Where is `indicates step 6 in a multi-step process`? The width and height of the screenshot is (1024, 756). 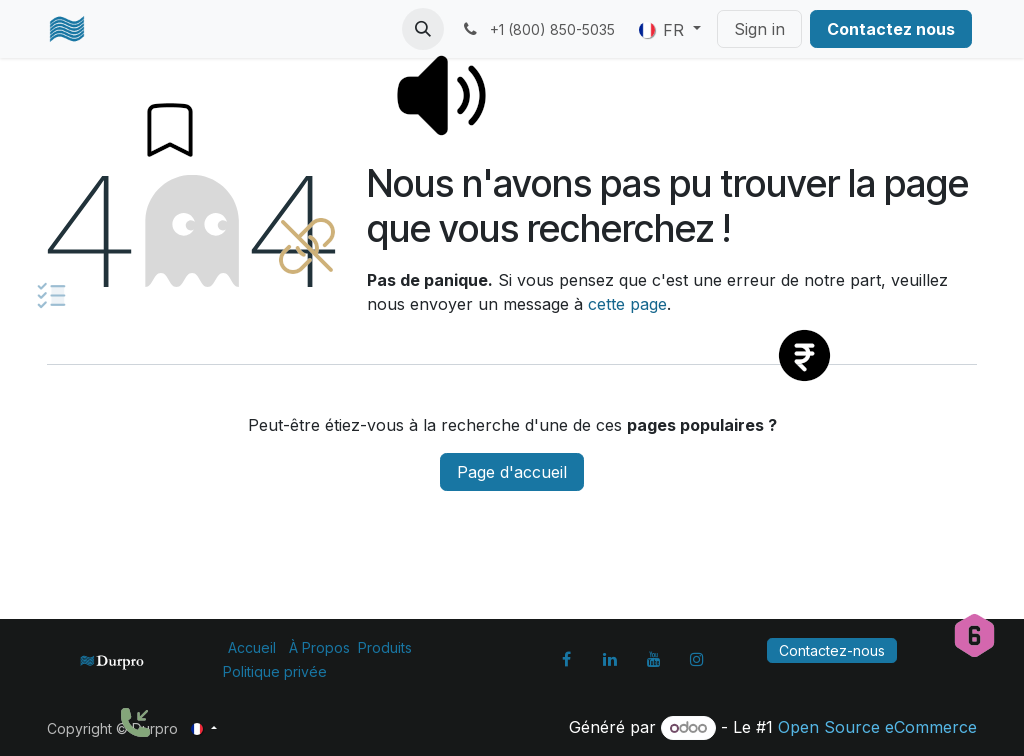
indicates step 6 in a multi-step process is located at coordinates (974, 635).